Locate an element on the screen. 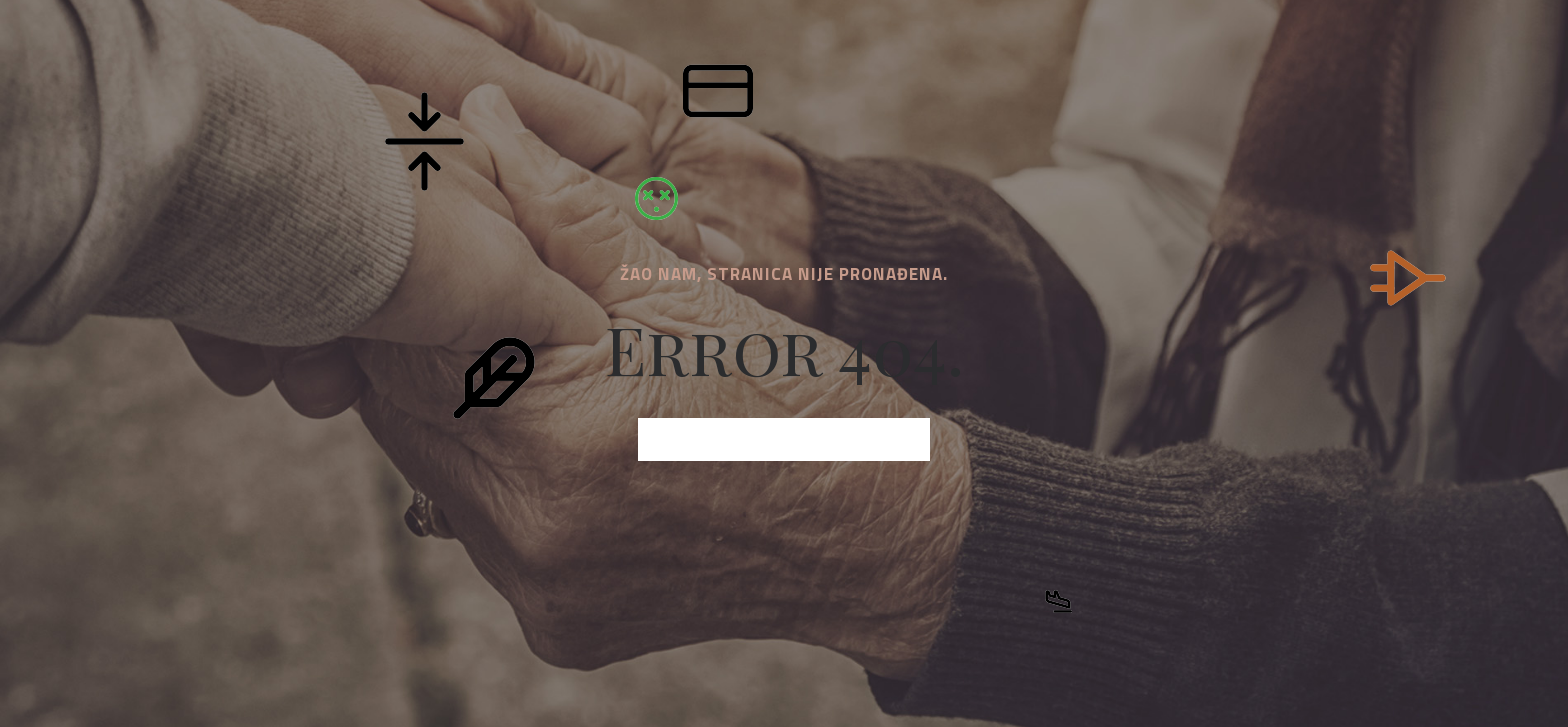 This screenshot has width=1568, height=727. indicates flight arrival status is located at coordinates (1057, 601).